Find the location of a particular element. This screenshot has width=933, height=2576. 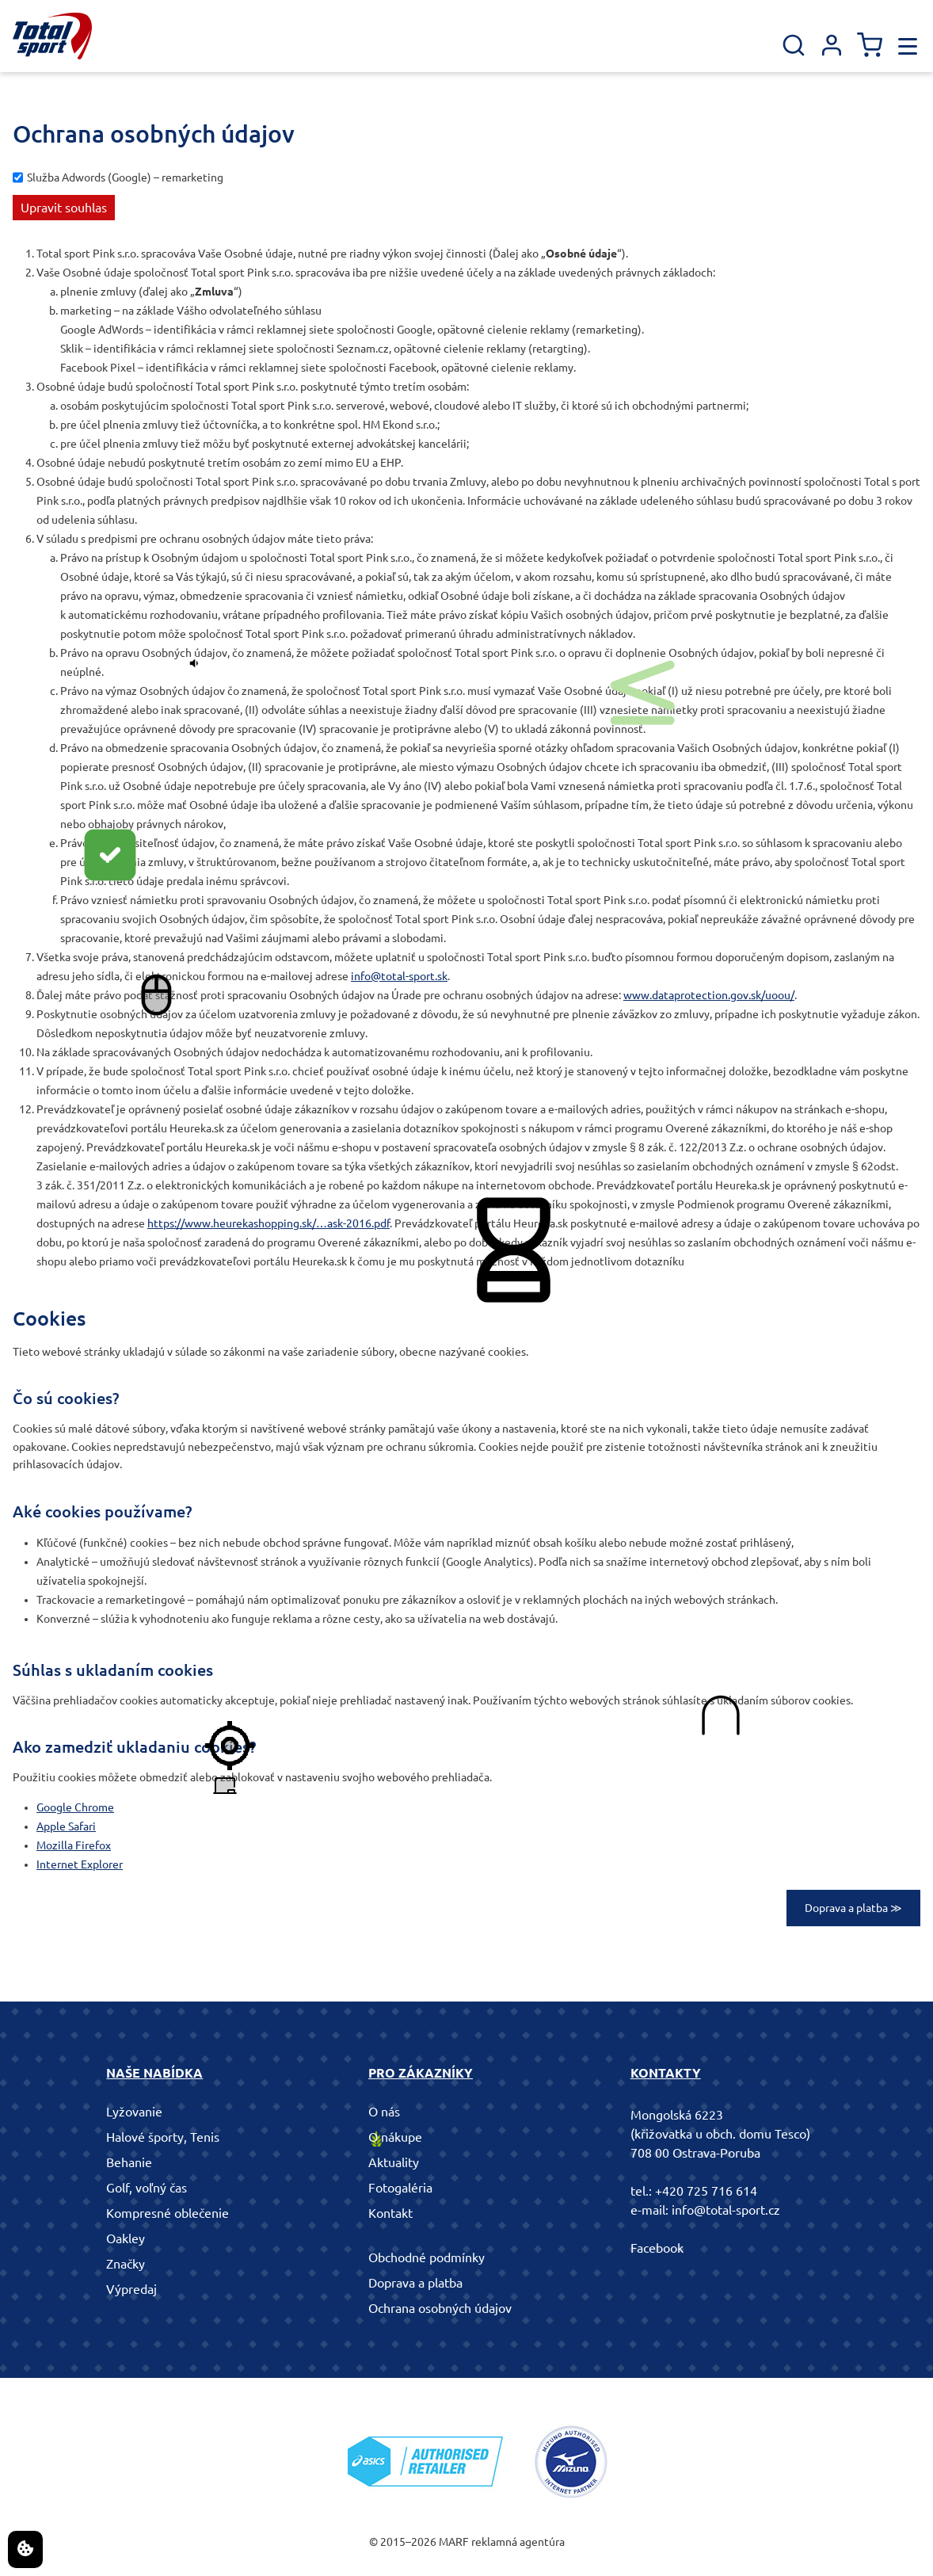

indicates time is running low is located at coordinates (513, 1250).